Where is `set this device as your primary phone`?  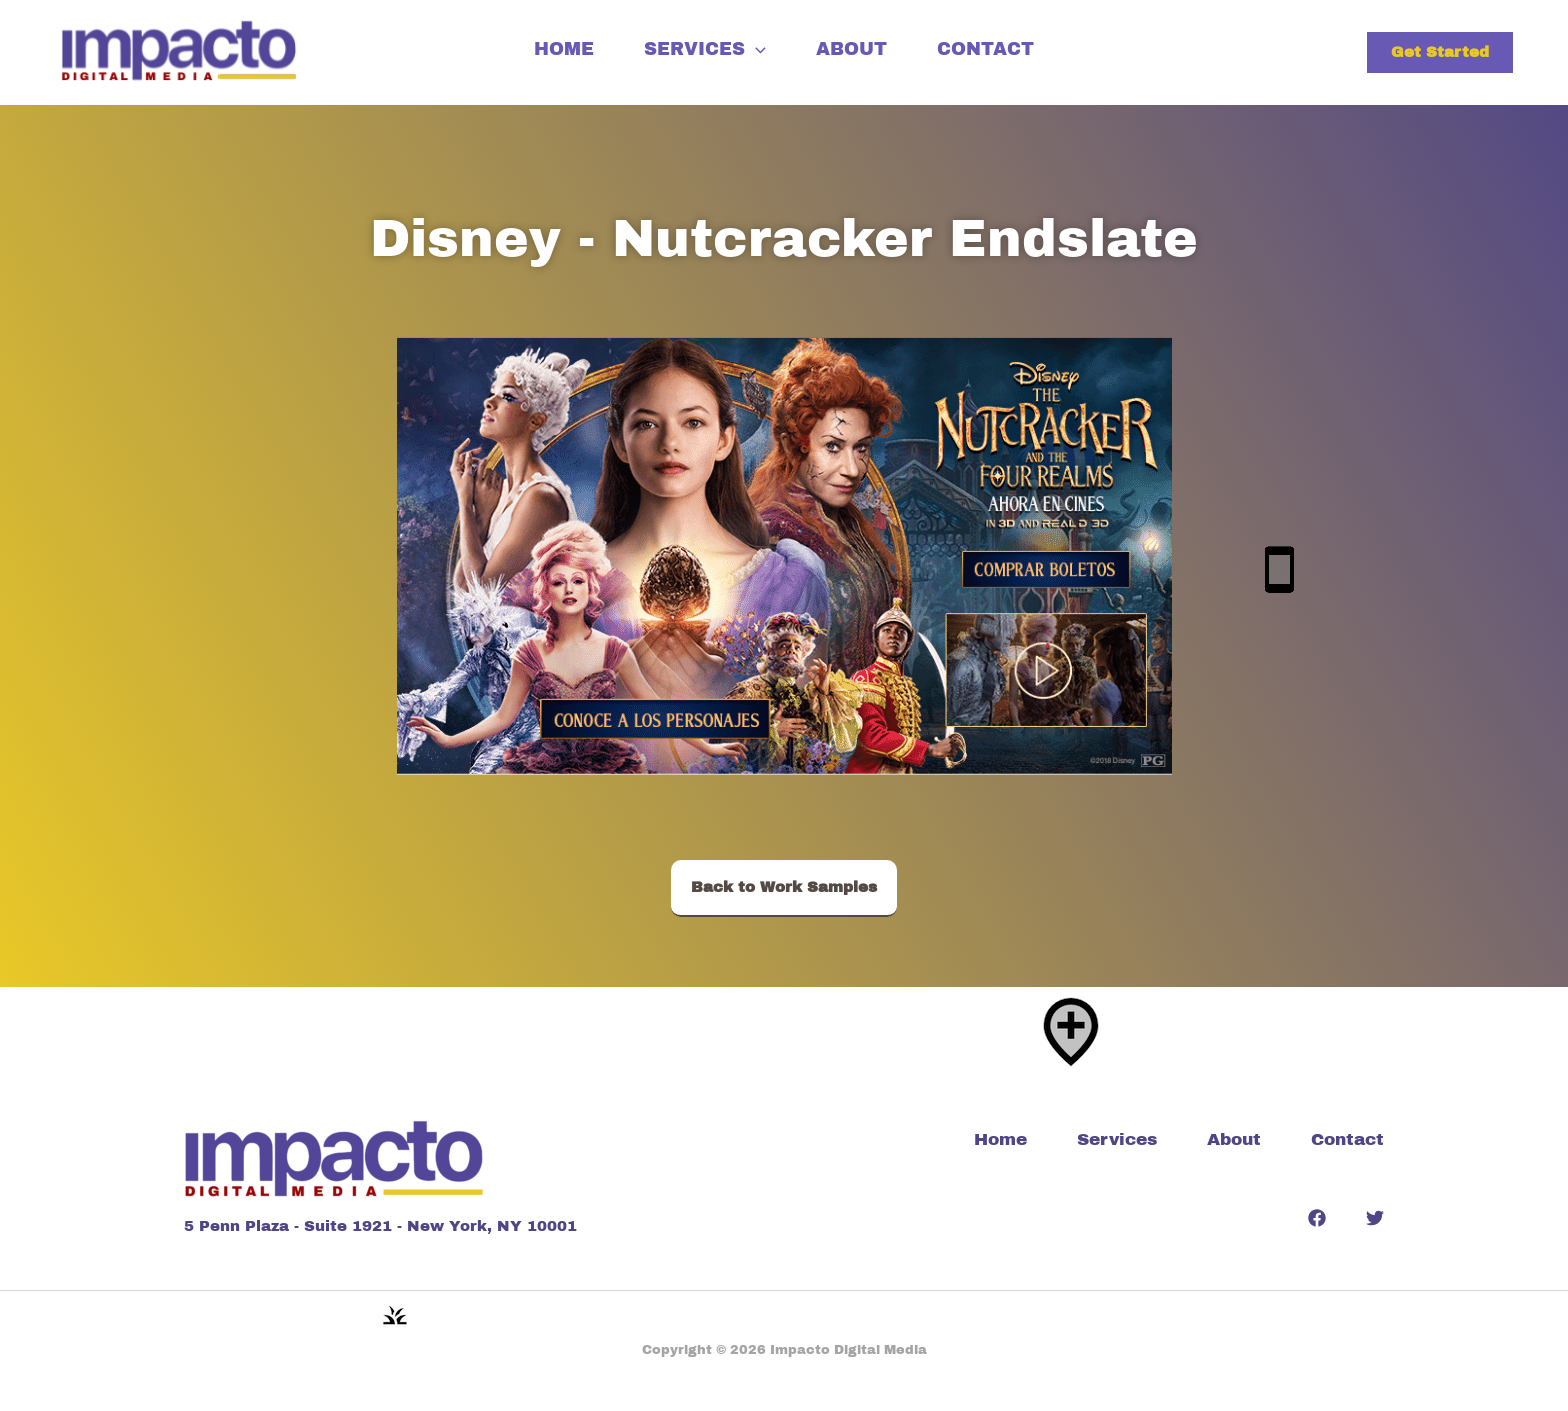
set this device as your primary phone is located at coordinates (1279, 569).